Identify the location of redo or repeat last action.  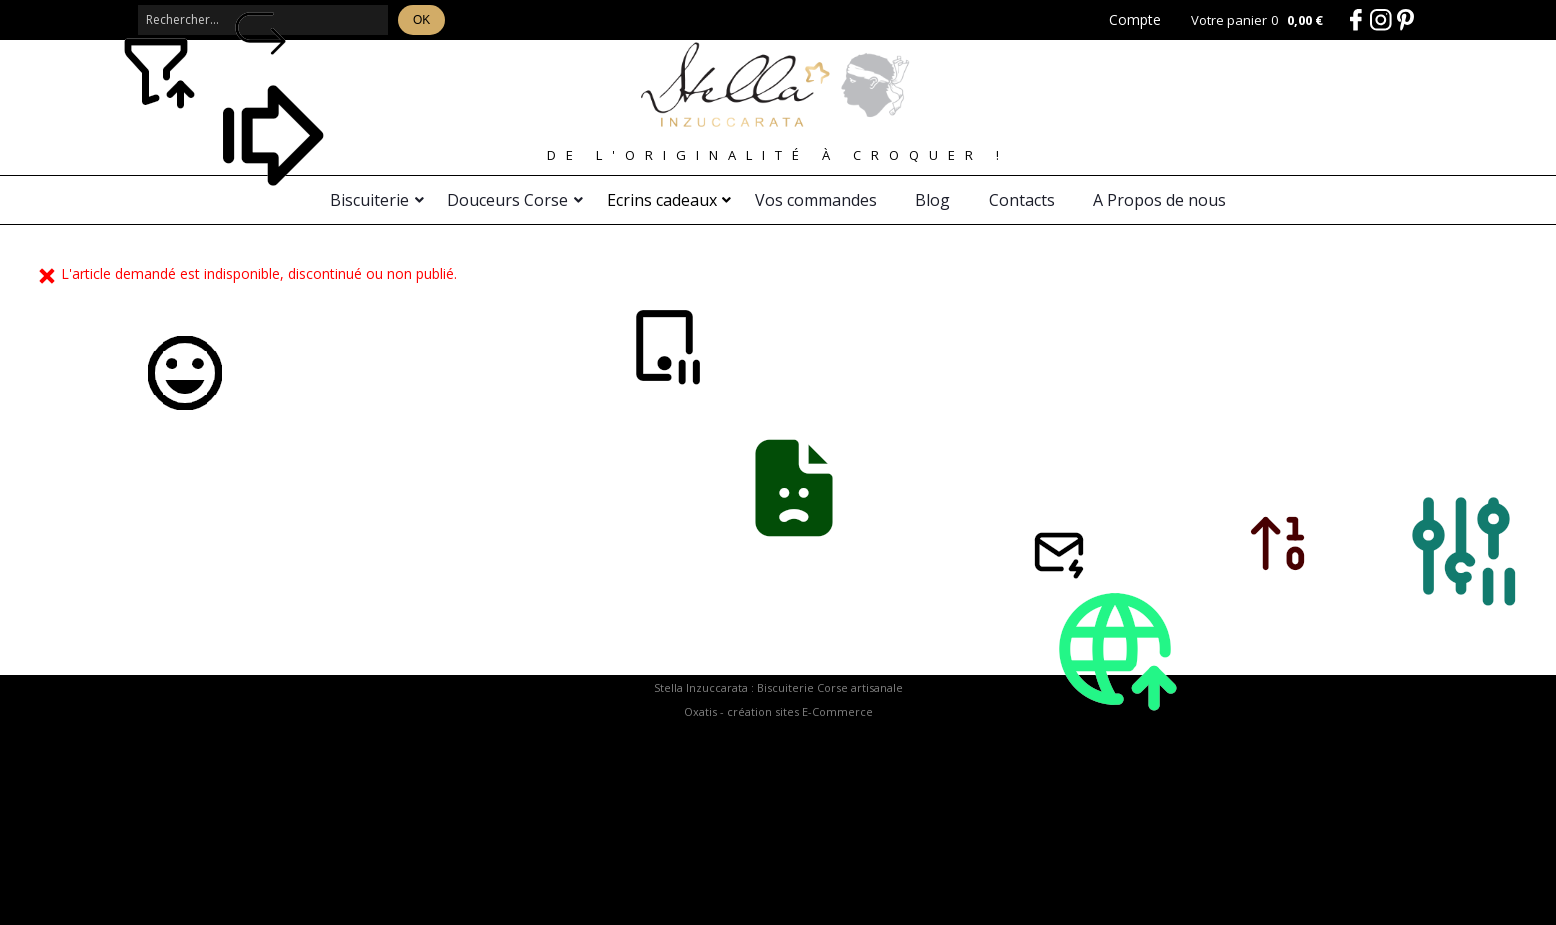
(260, 31).